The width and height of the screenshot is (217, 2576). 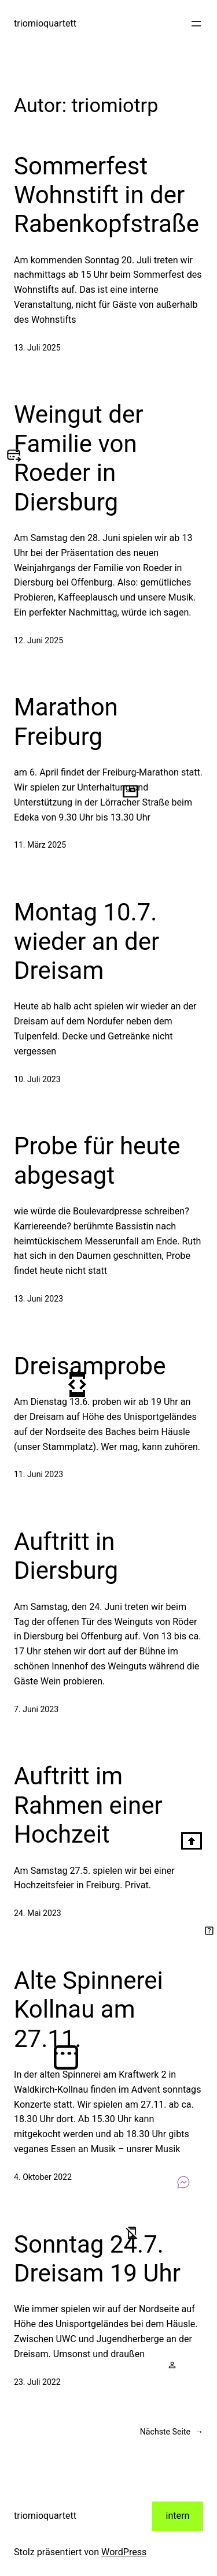 I want to click on enable developer mode on device, so click(x=77, y=1384).